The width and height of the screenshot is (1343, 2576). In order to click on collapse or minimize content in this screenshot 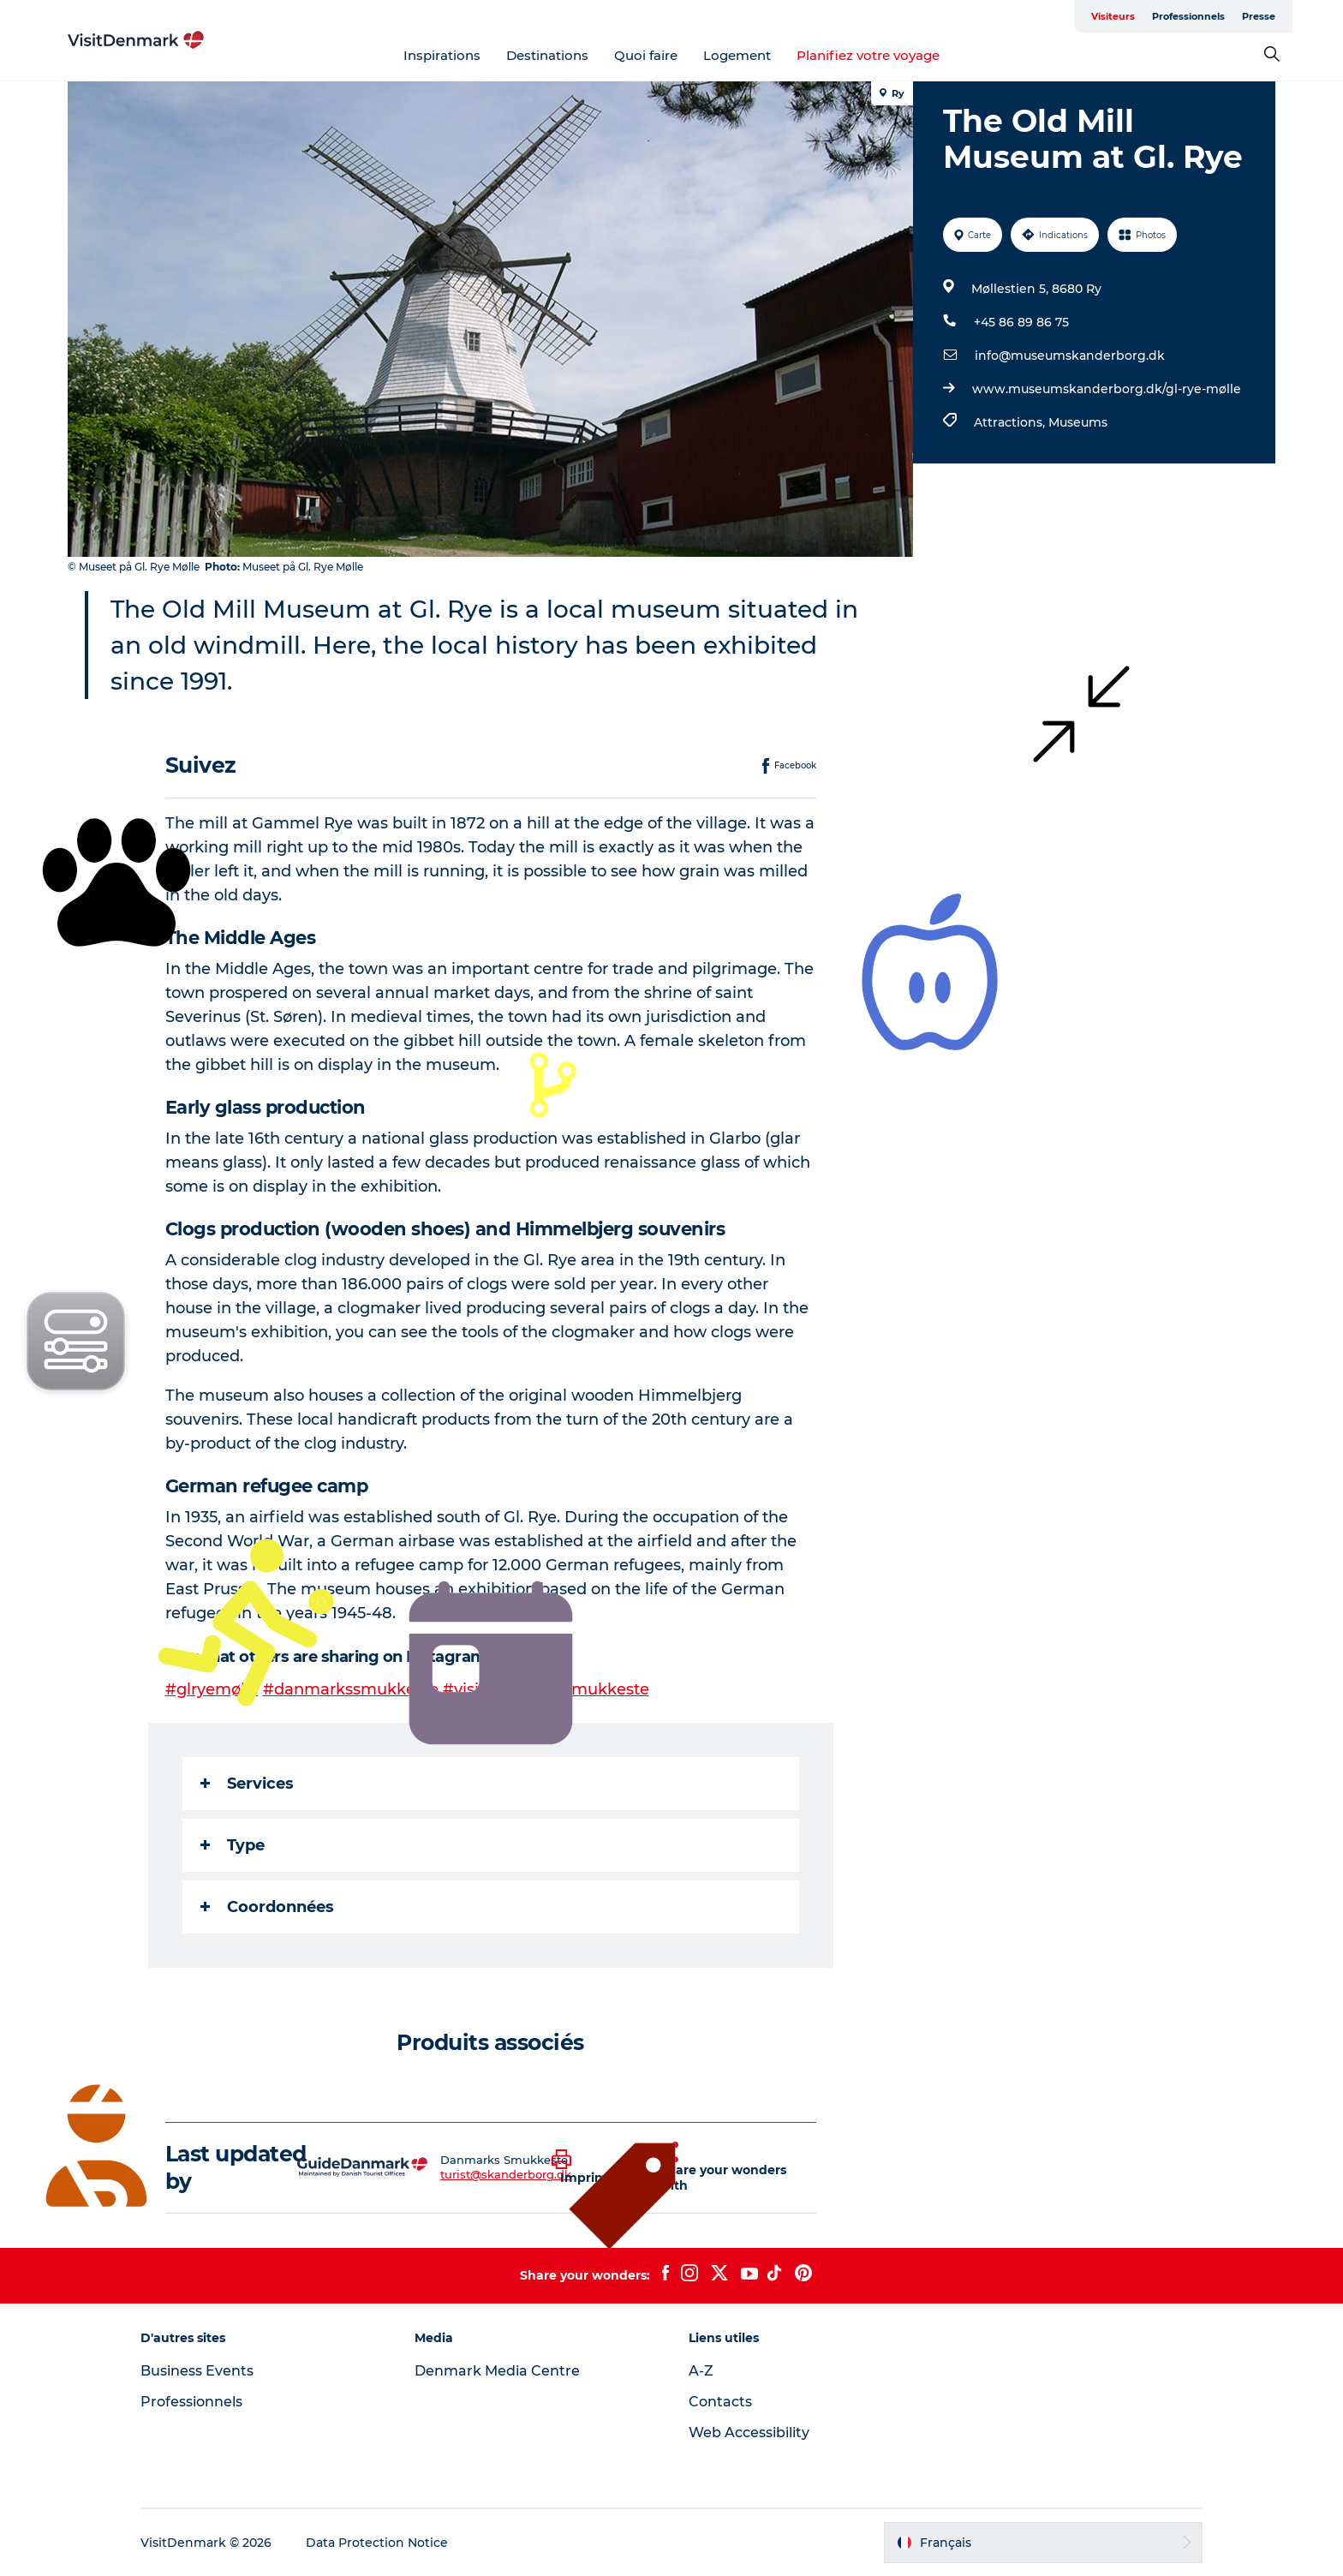, I will do `click(1081, 714)`.